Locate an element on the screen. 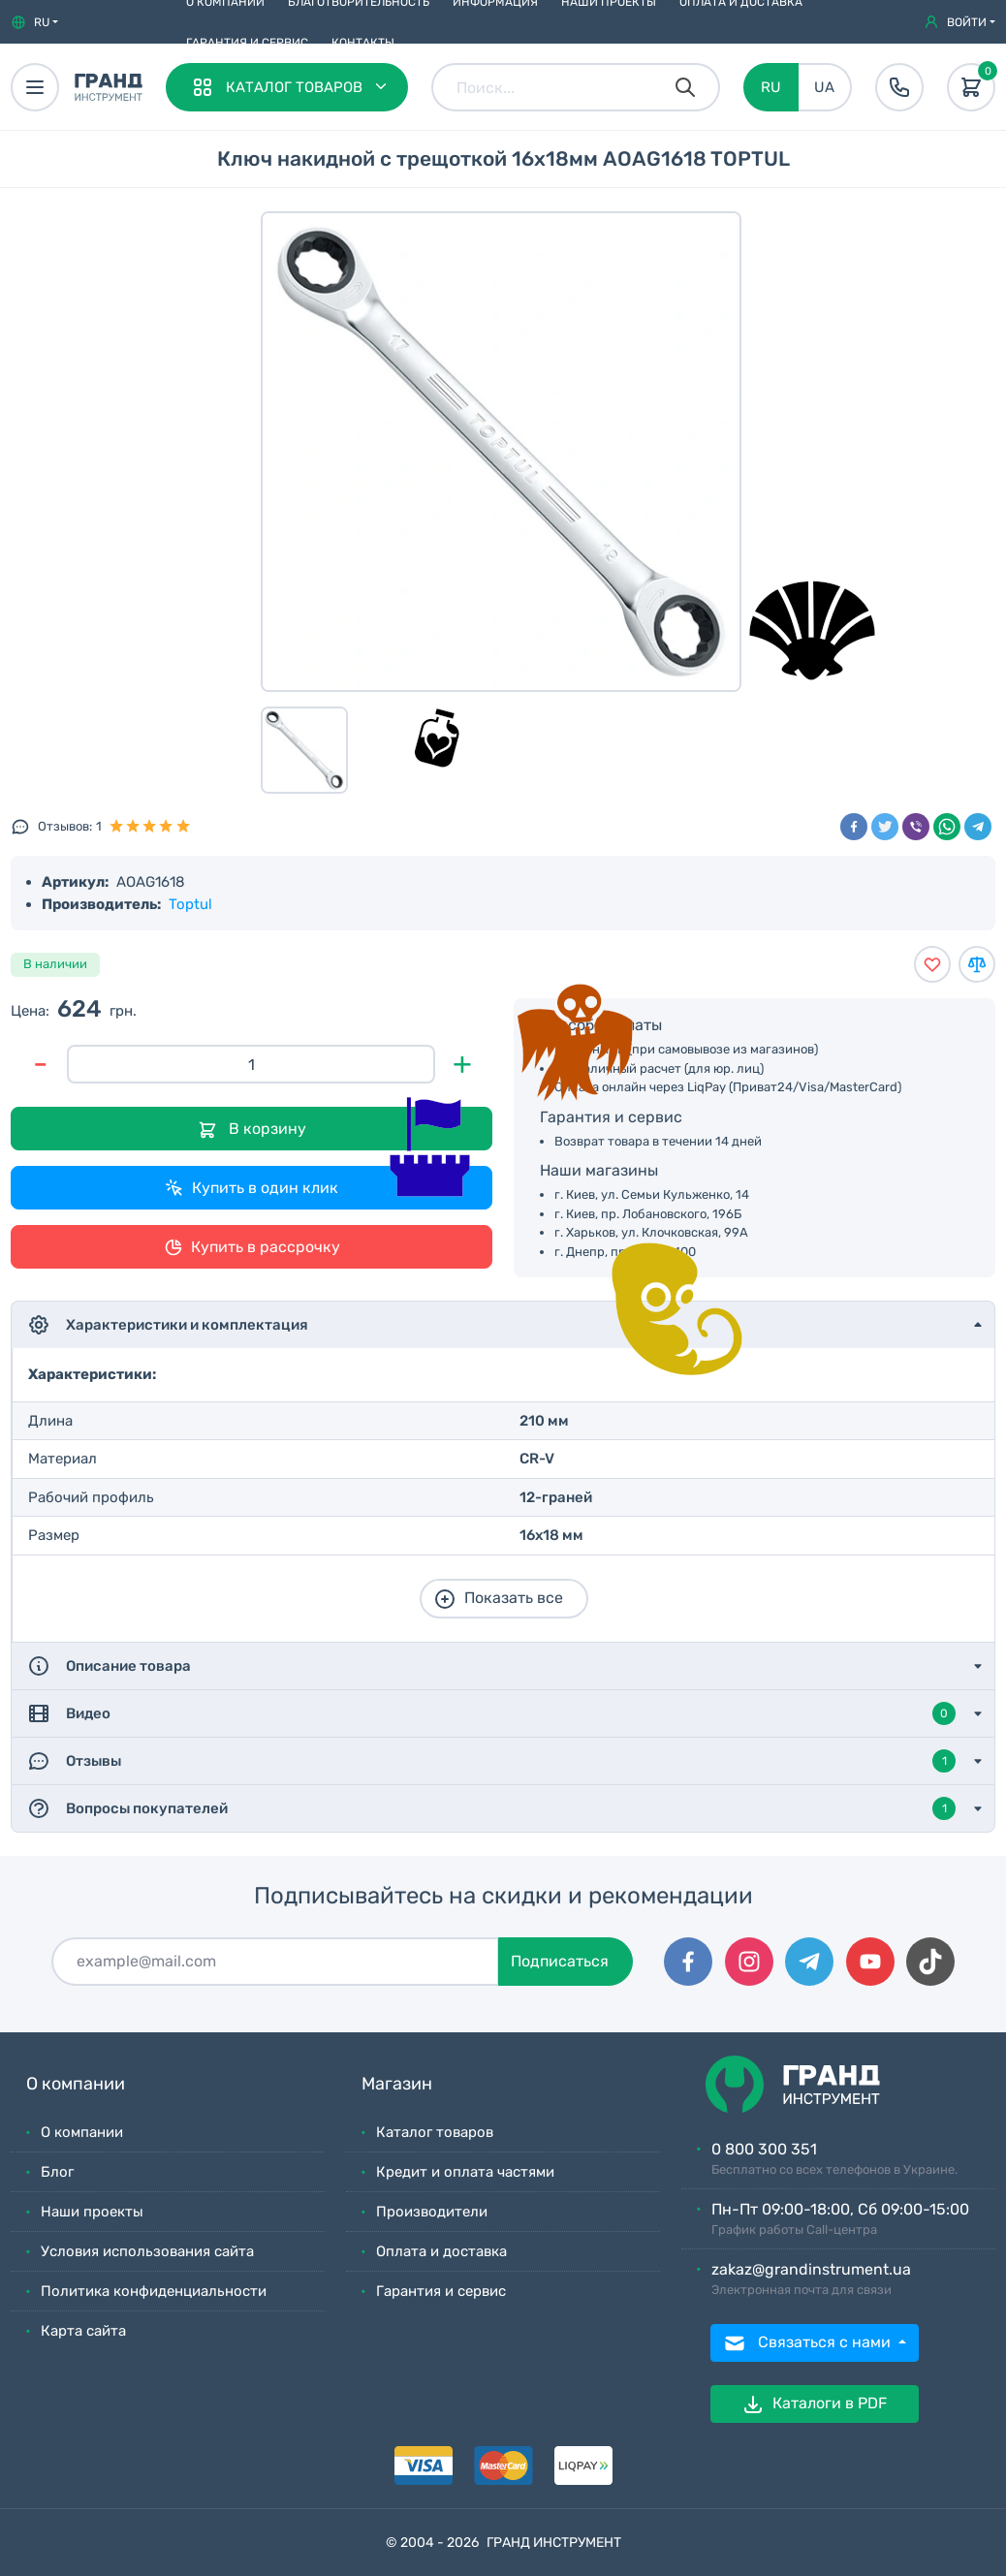 The image size is (1006, 2576). indicates a haunted or spooky game element is located at coordinates (576, 1043).